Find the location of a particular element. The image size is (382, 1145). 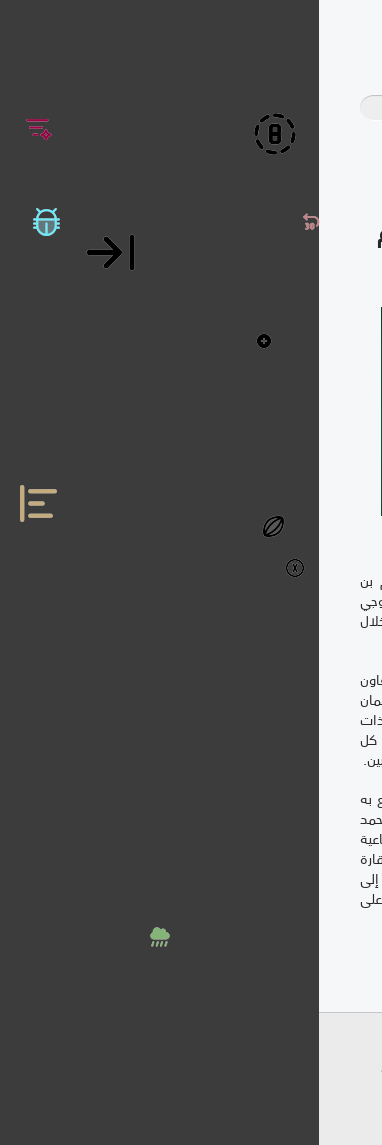

close or cancel an action is located at coordinates (295, 568).